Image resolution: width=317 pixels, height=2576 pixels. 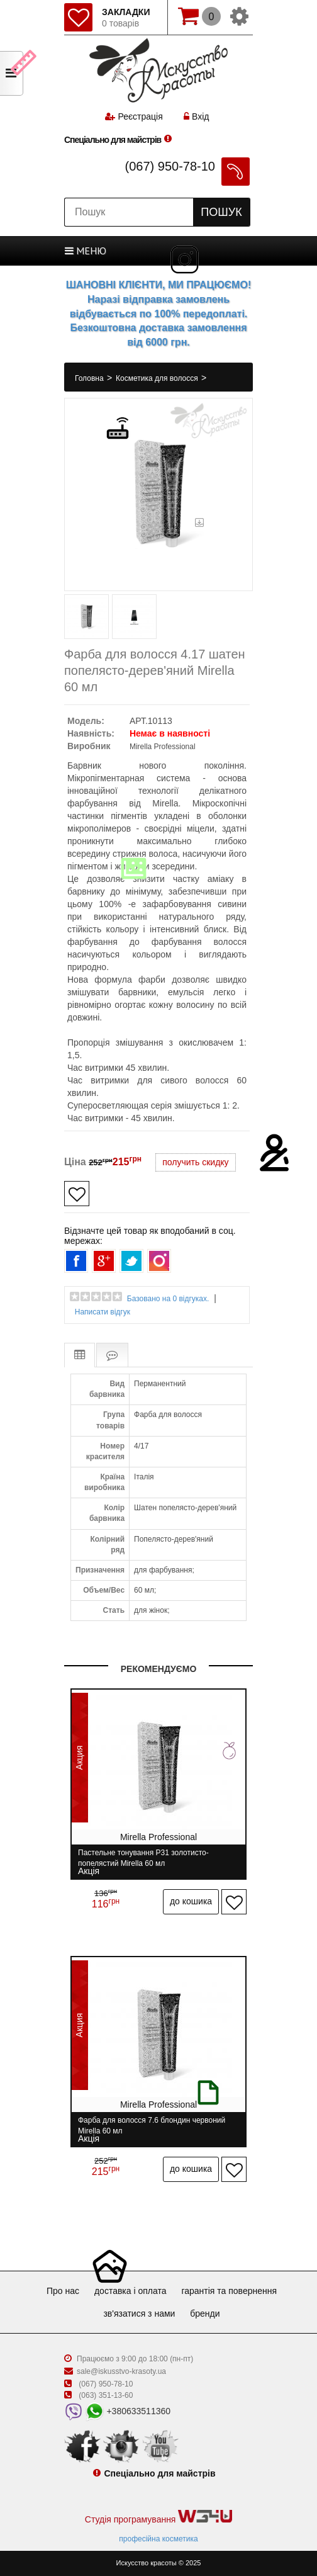 What do you see at coordinates (118, 428) in the screenshot?
I see `access router or network settings` at bounding box center [118, 428].